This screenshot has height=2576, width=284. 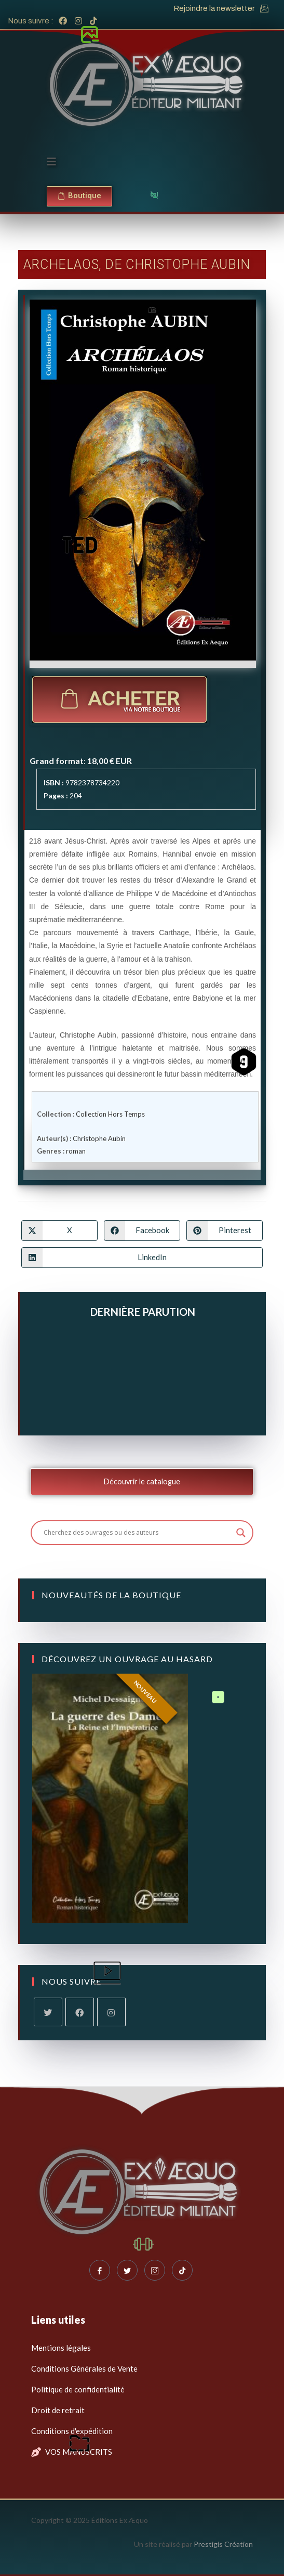 What do you see at coordinates (80, 545) in the screenshot?
I see `open the TED app or website` at bounding box center [80, 545].